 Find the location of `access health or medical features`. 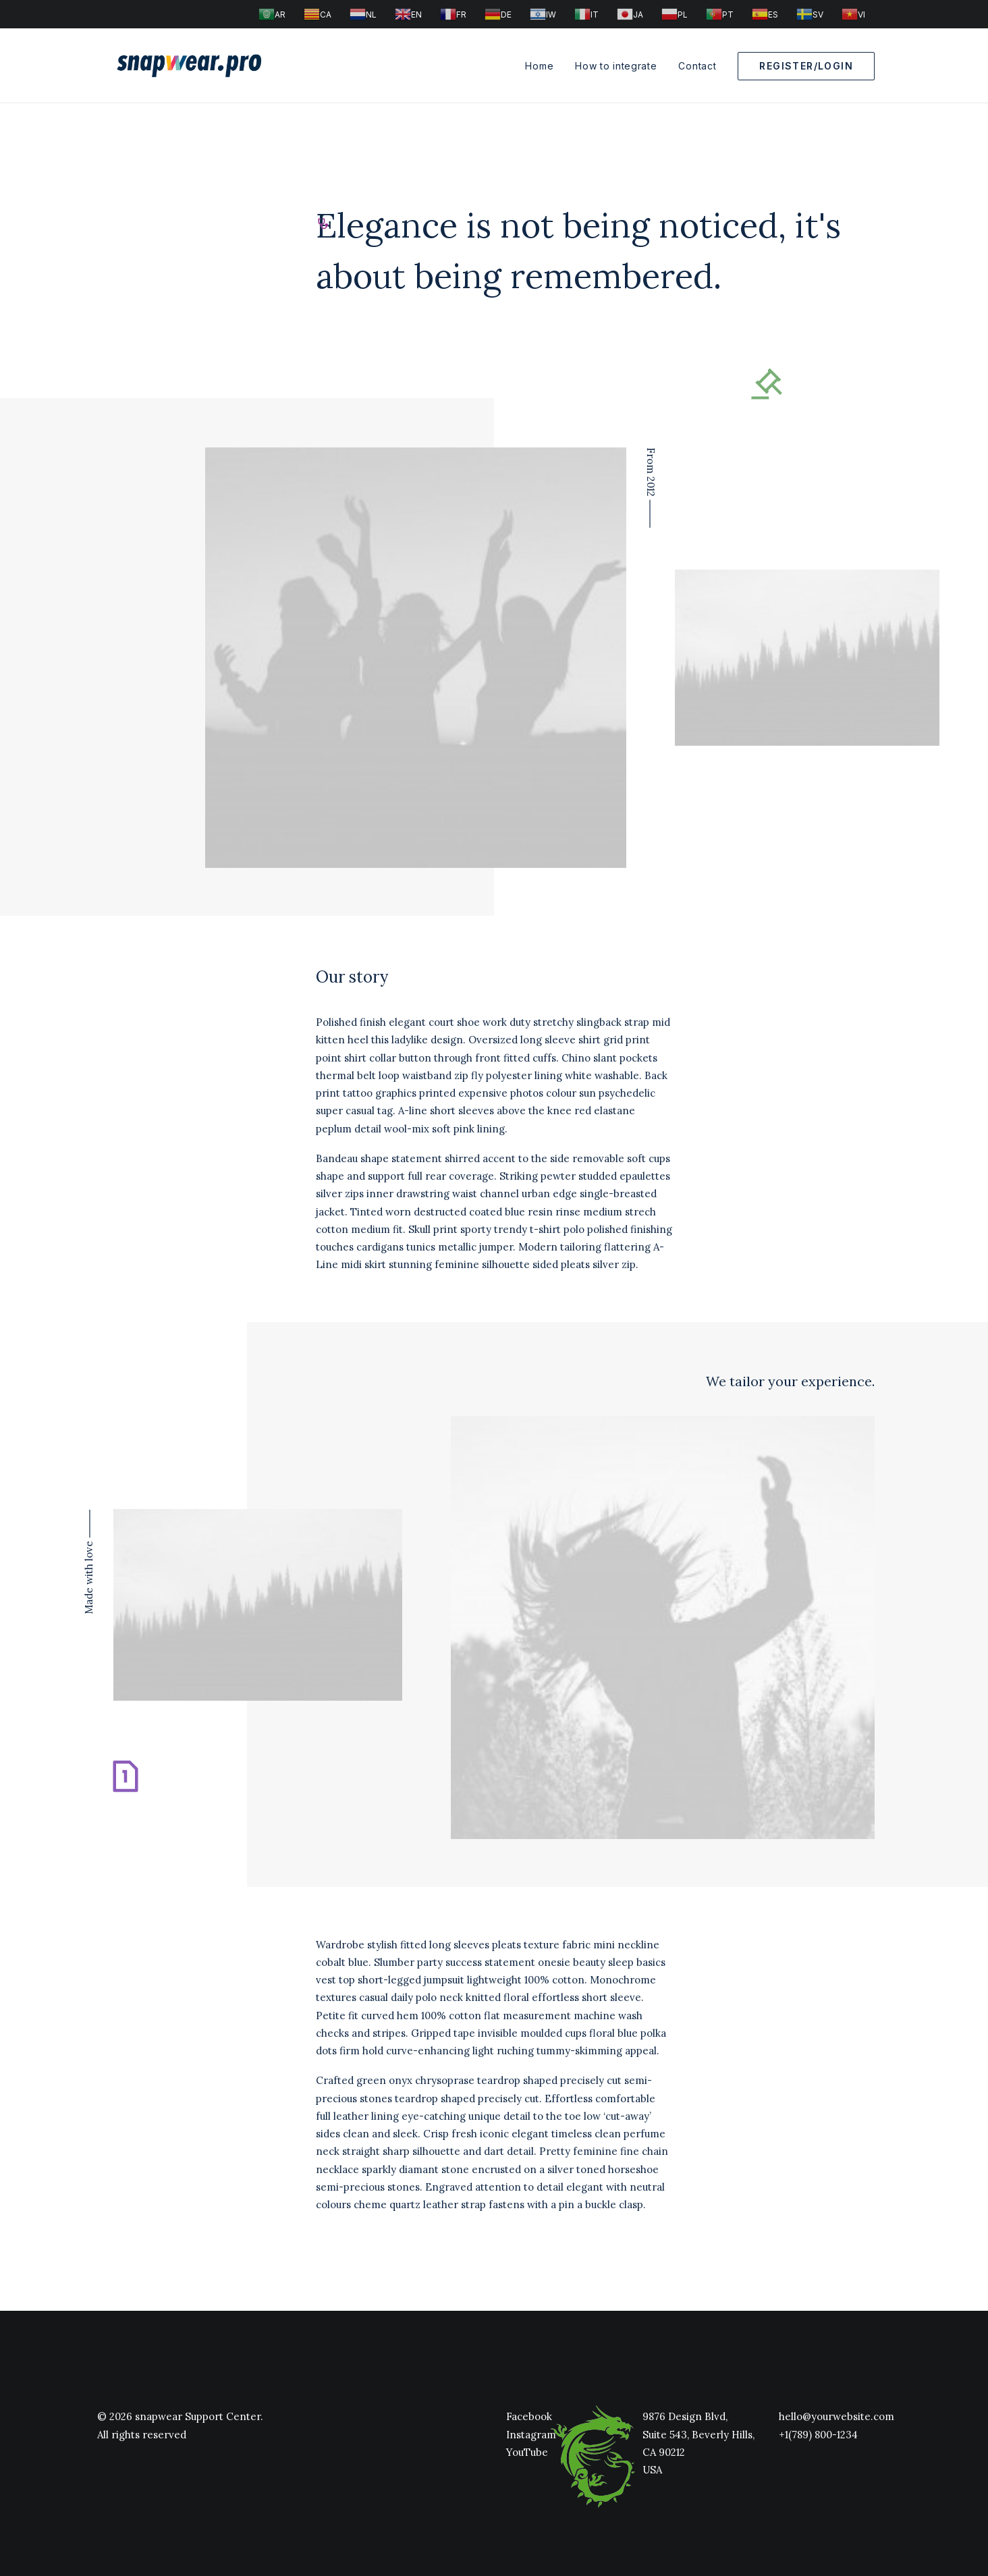

access health or medical features is located at coordinates (323, 223).